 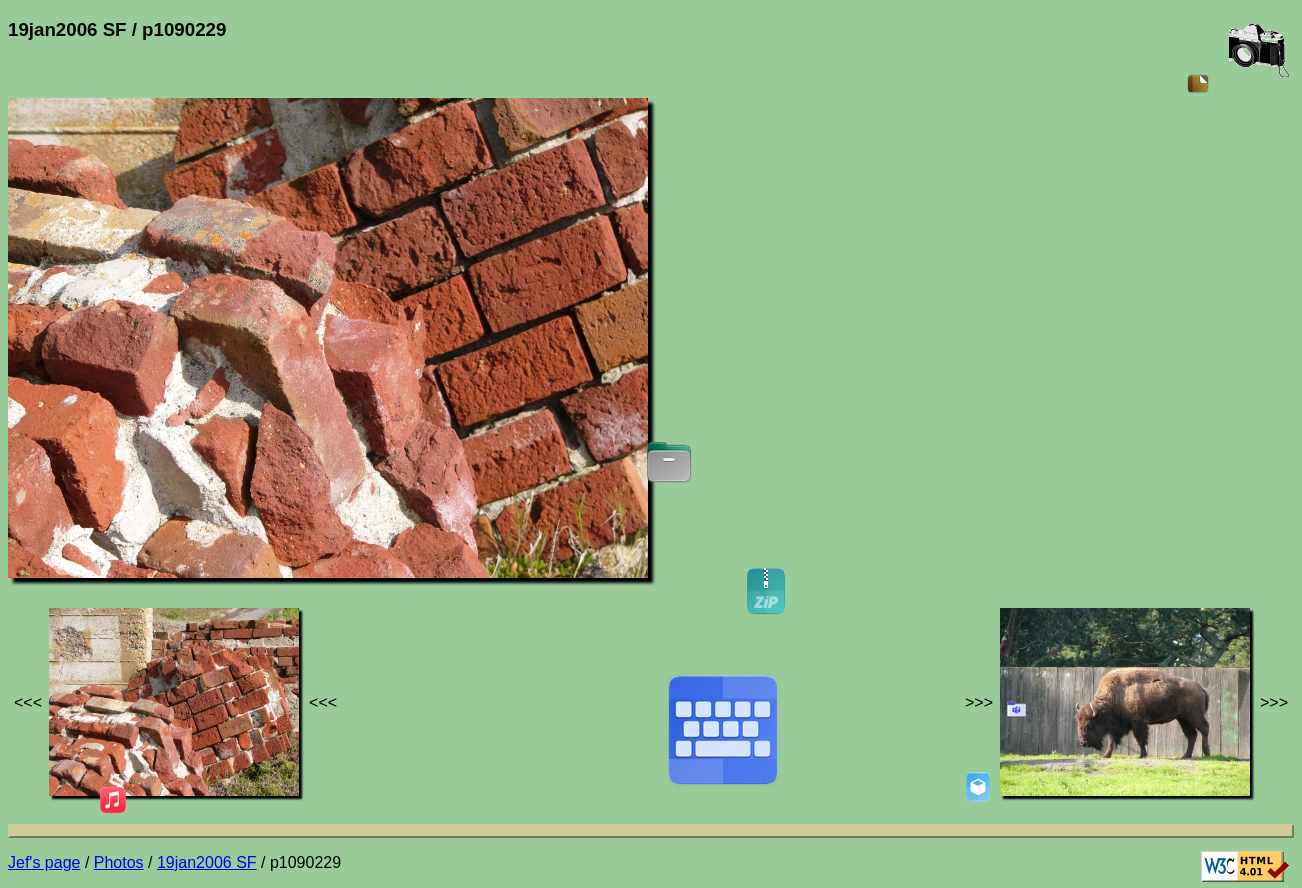 What do you see at coordinates (669, 462) in the screenshot?
I see `open the file manager` at bounding box center [669, 462].